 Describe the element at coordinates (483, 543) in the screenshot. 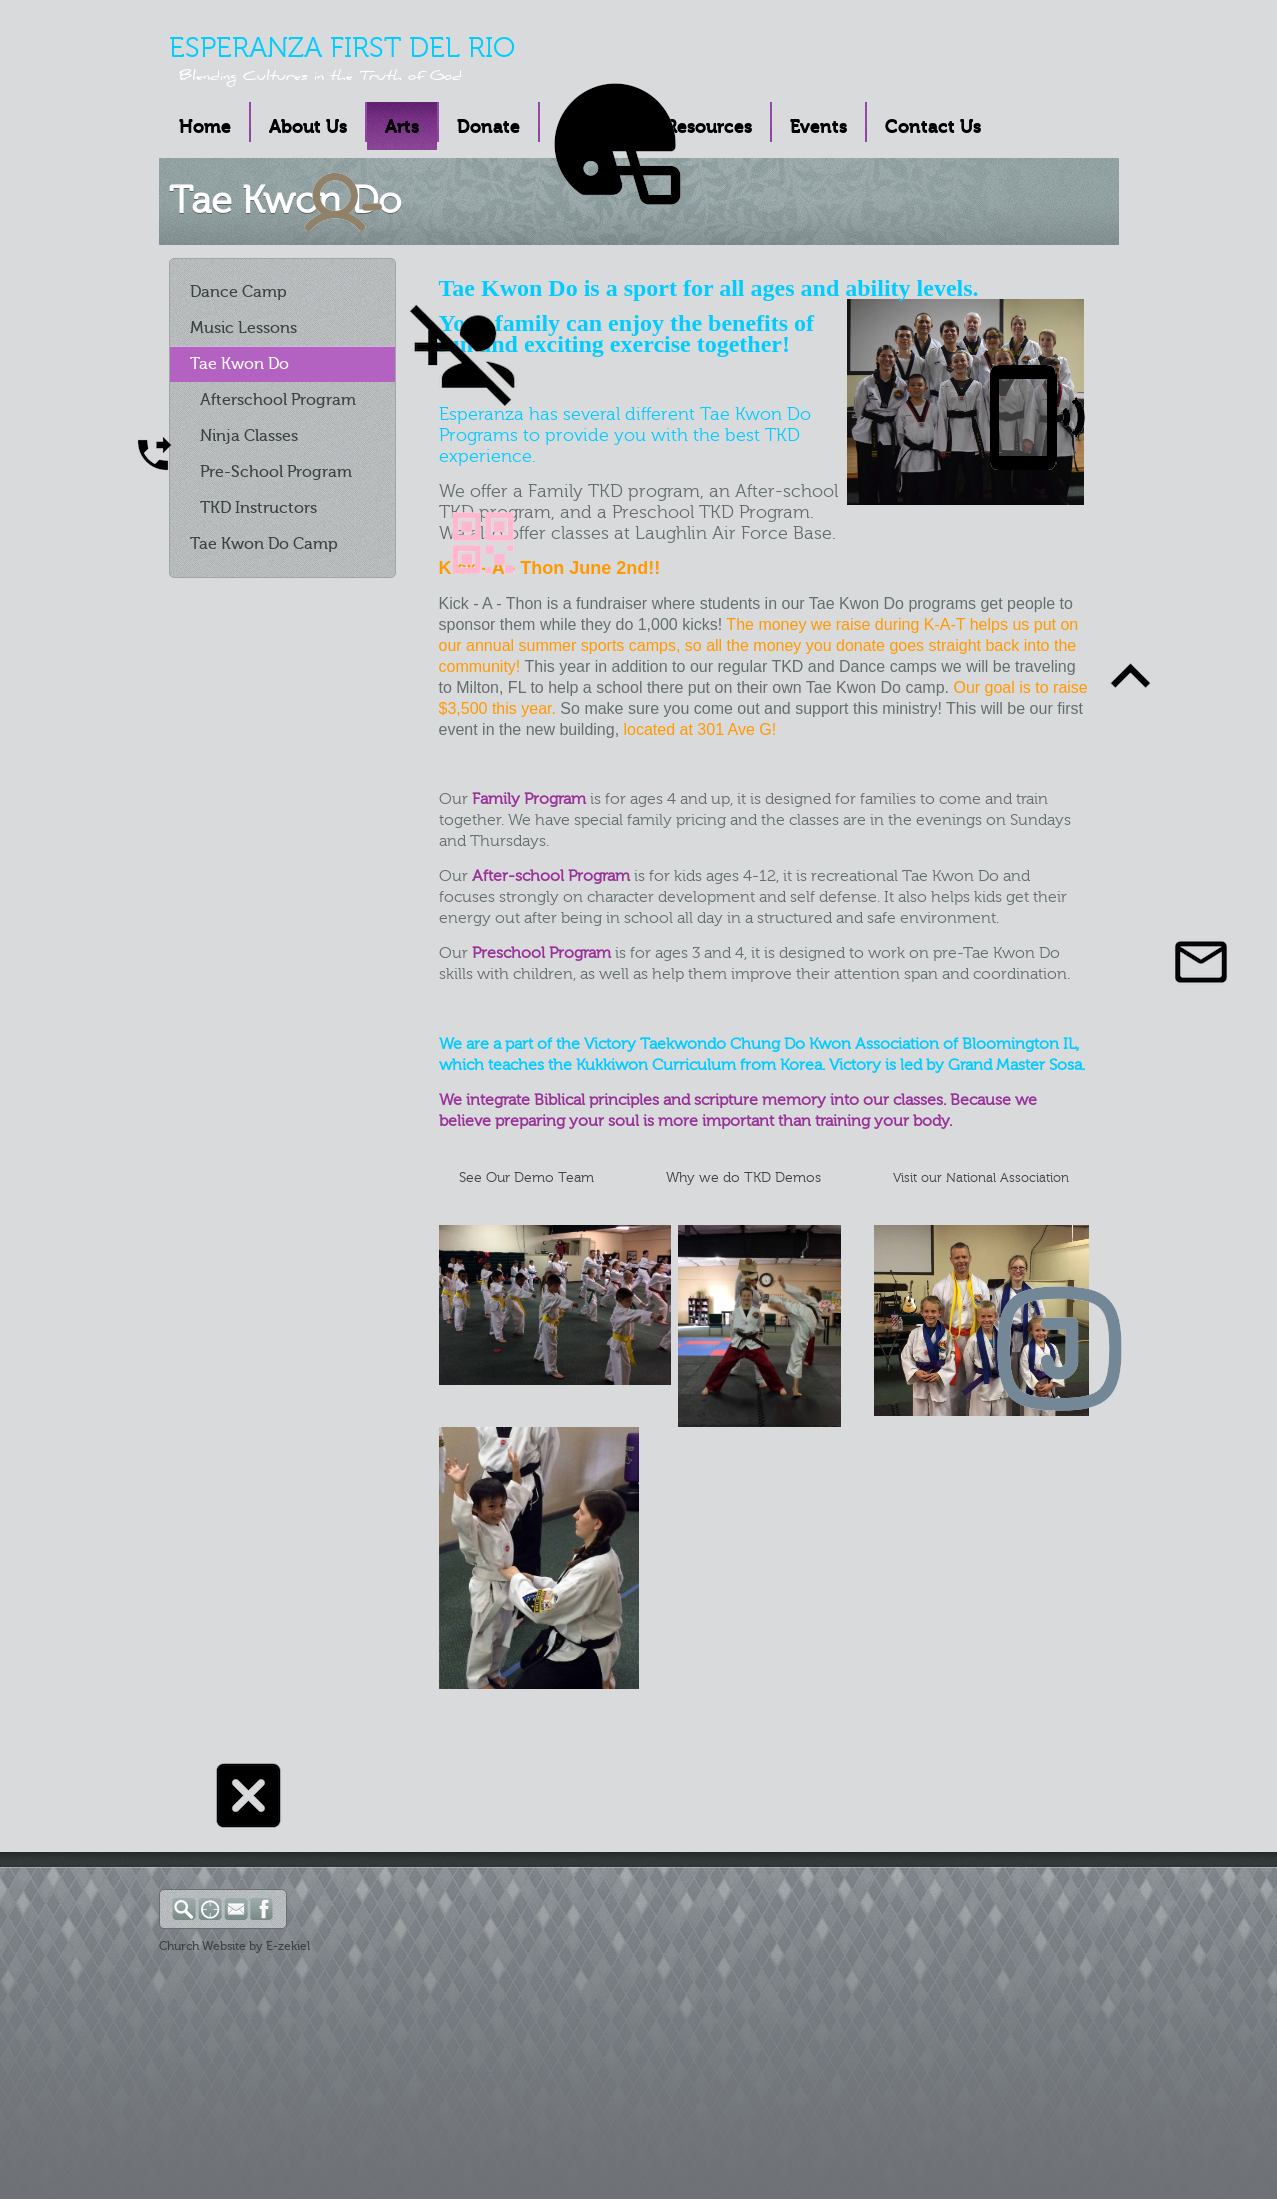

I see `scan or generate a QR code` at that location.